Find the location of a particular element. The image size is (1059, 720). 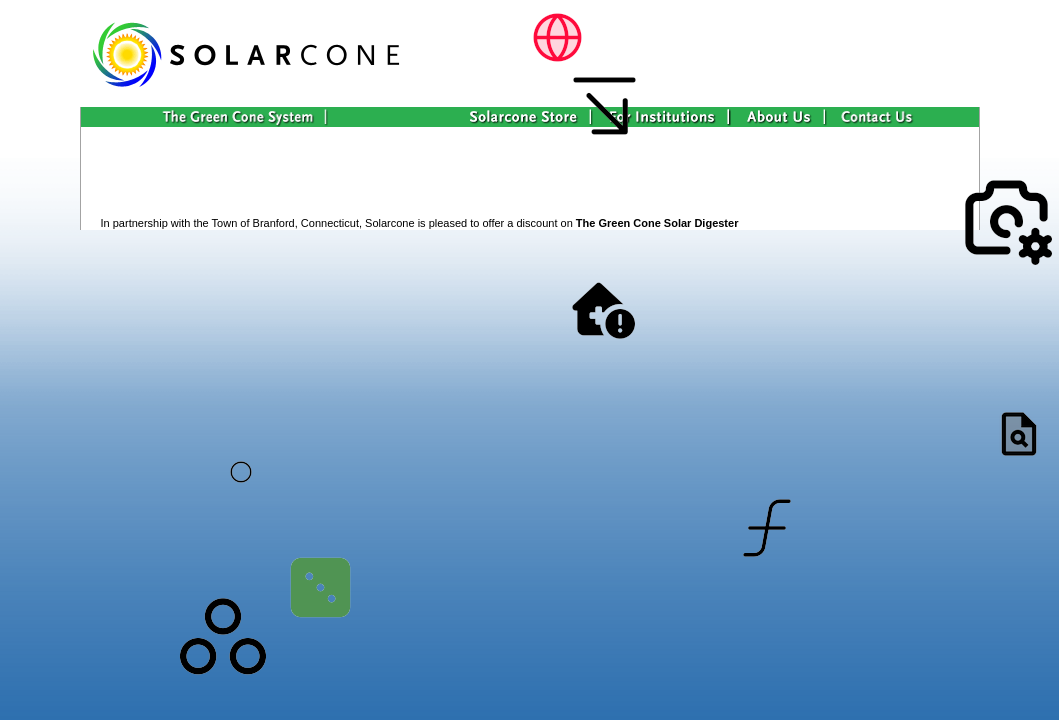

indicates a dice roll result of three is located at coordinates (320, 587).